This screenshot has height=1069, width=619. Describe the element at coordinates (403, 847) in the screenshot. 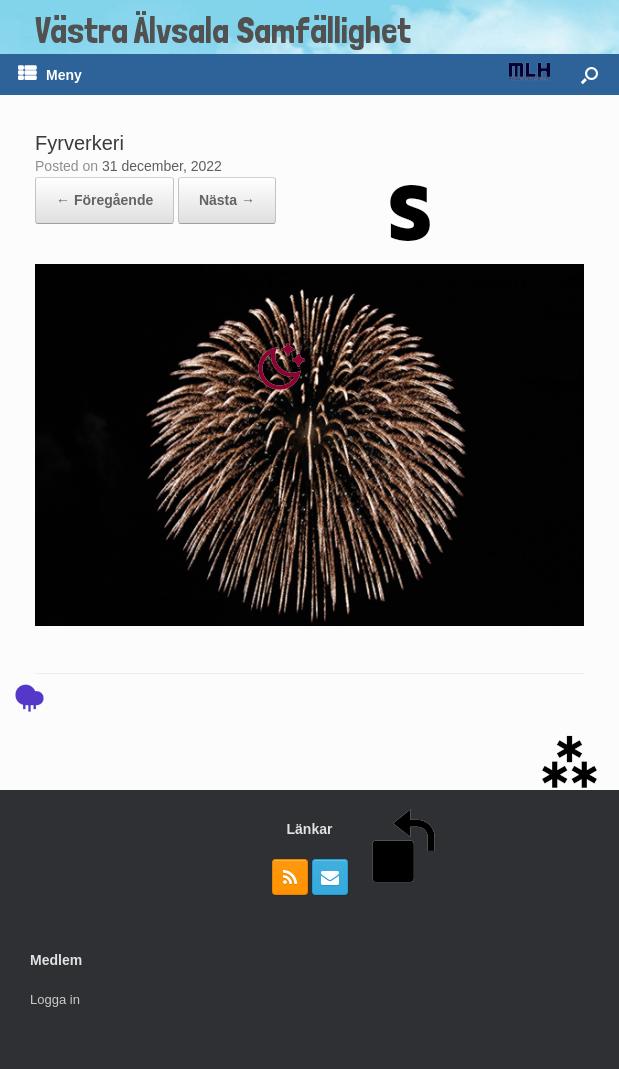

I see `rotate object counterclockwise` at that location.